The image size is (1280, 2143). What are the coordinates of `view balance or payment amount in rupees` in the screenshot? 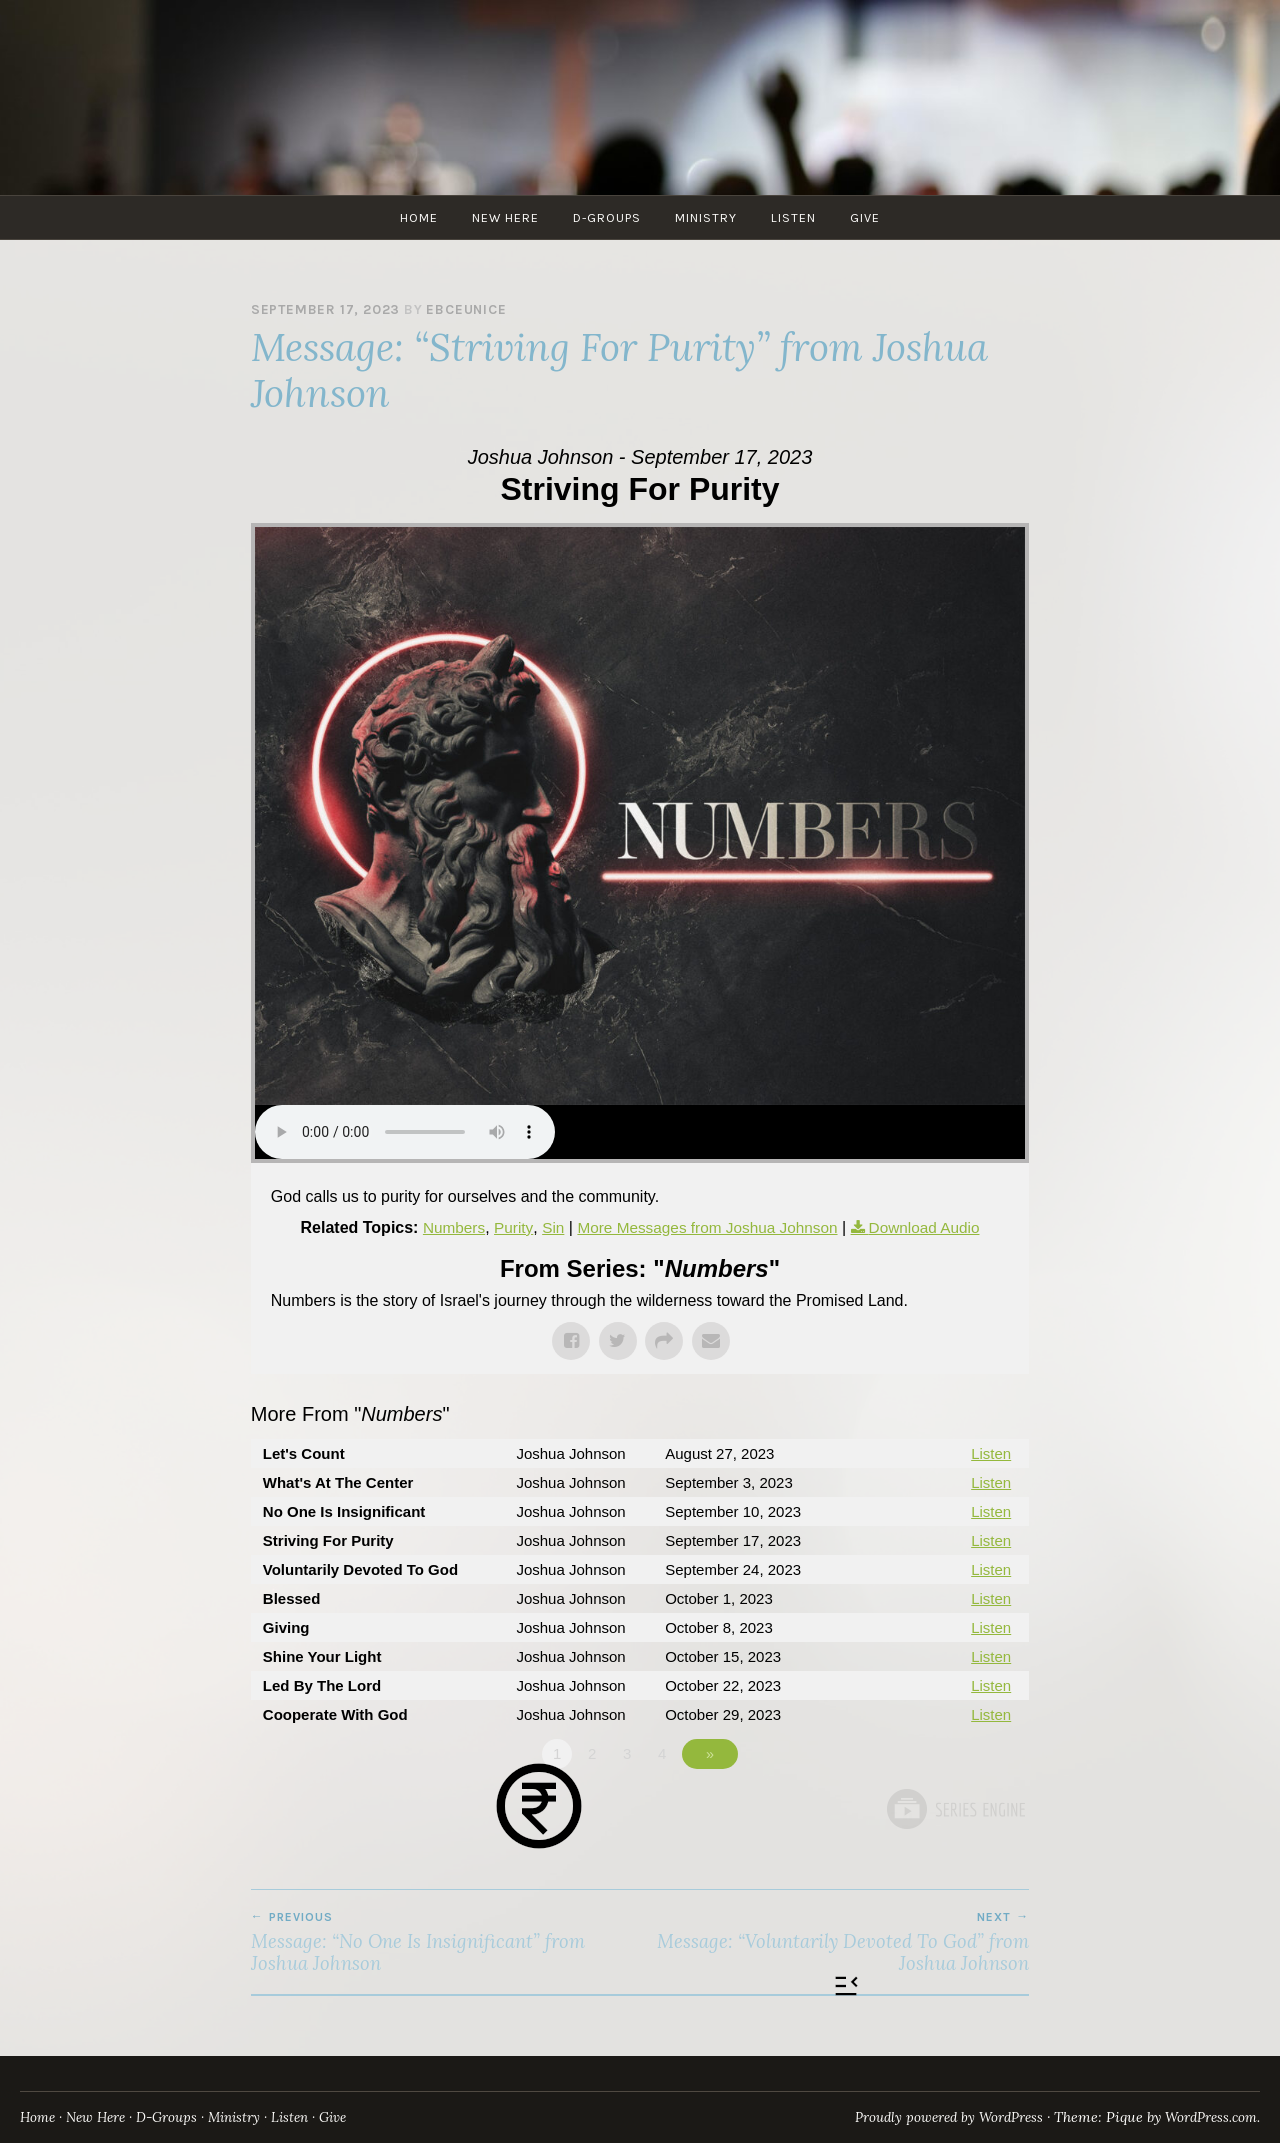 It's located at (539, 1806).